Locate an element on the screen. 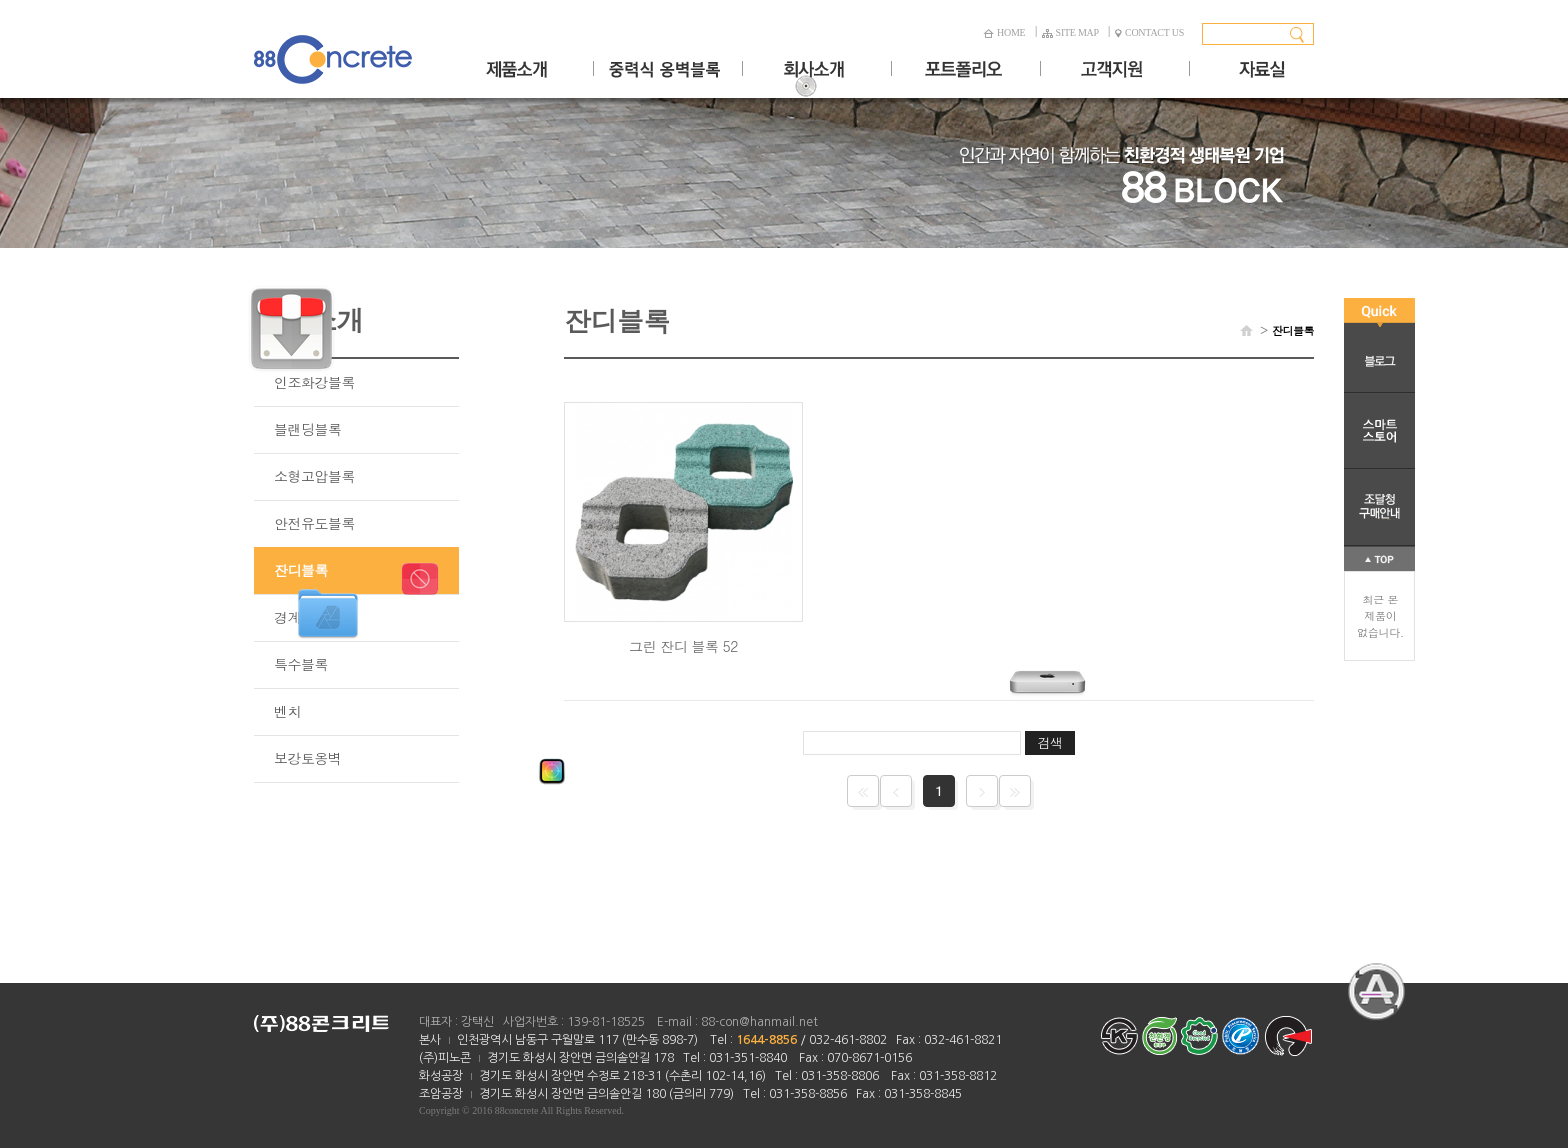 Image resolution: width=1568 pixels, height=1148 pixels. open Affinity Photo project folder is located at coordinates (328, 613).